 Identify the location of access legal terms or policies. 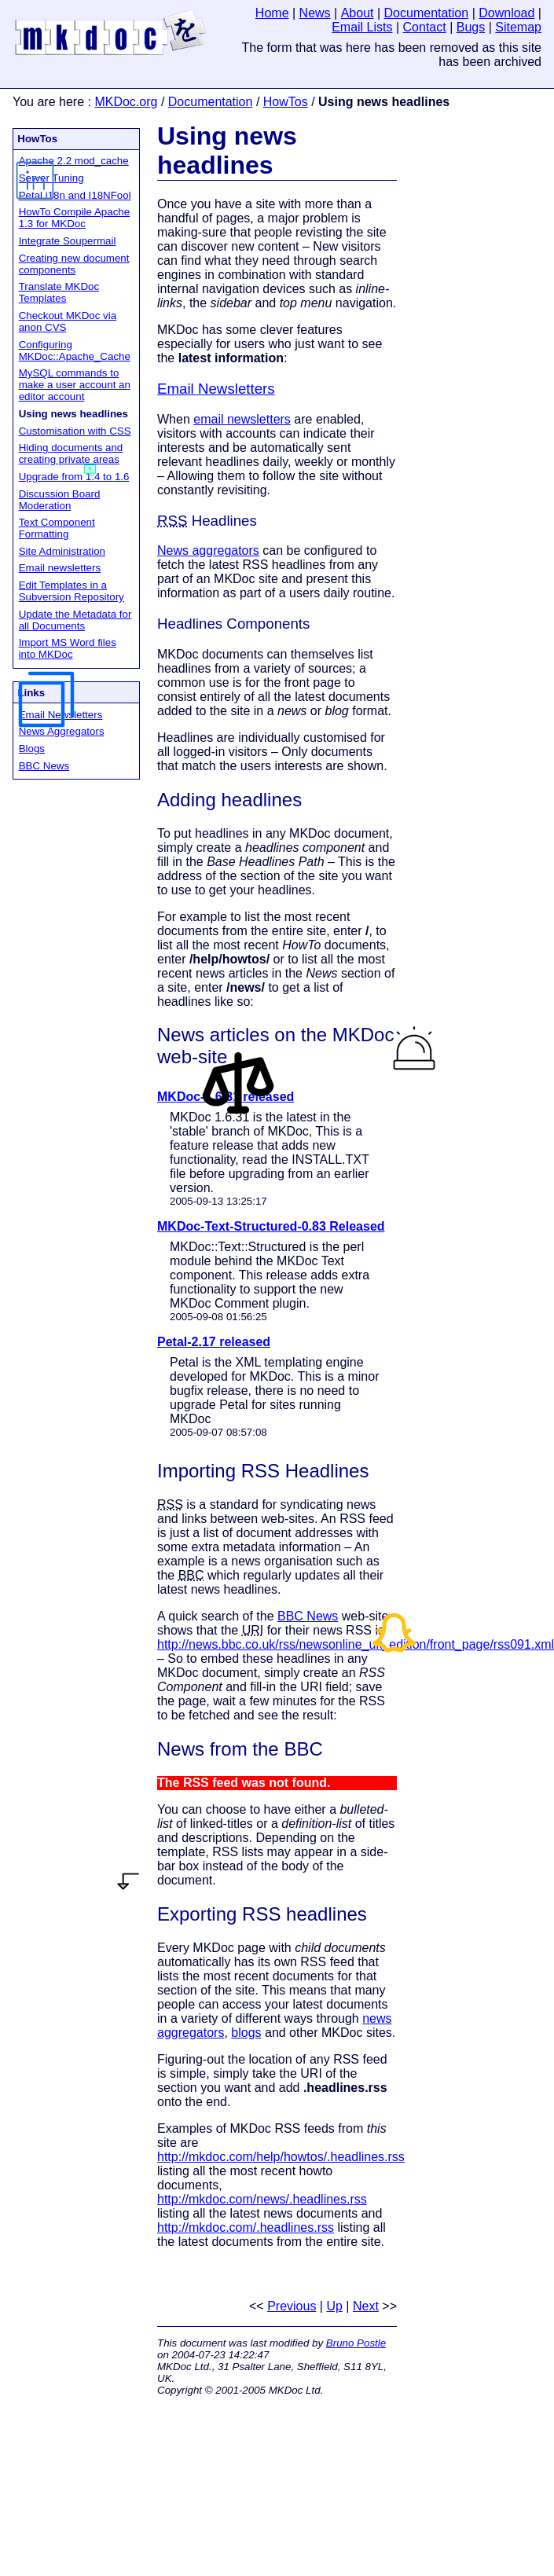
(238, 1083).